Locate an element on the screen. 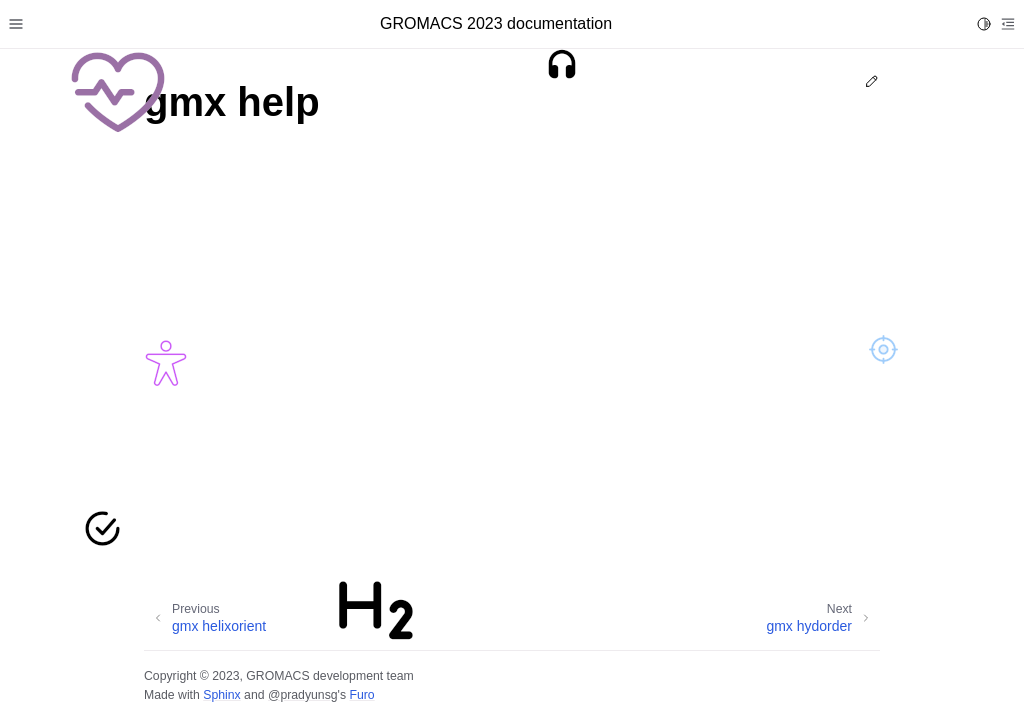 The width and height of the screenshot is (1024, 720). task completed successfully is located at coordinates (102, 528).